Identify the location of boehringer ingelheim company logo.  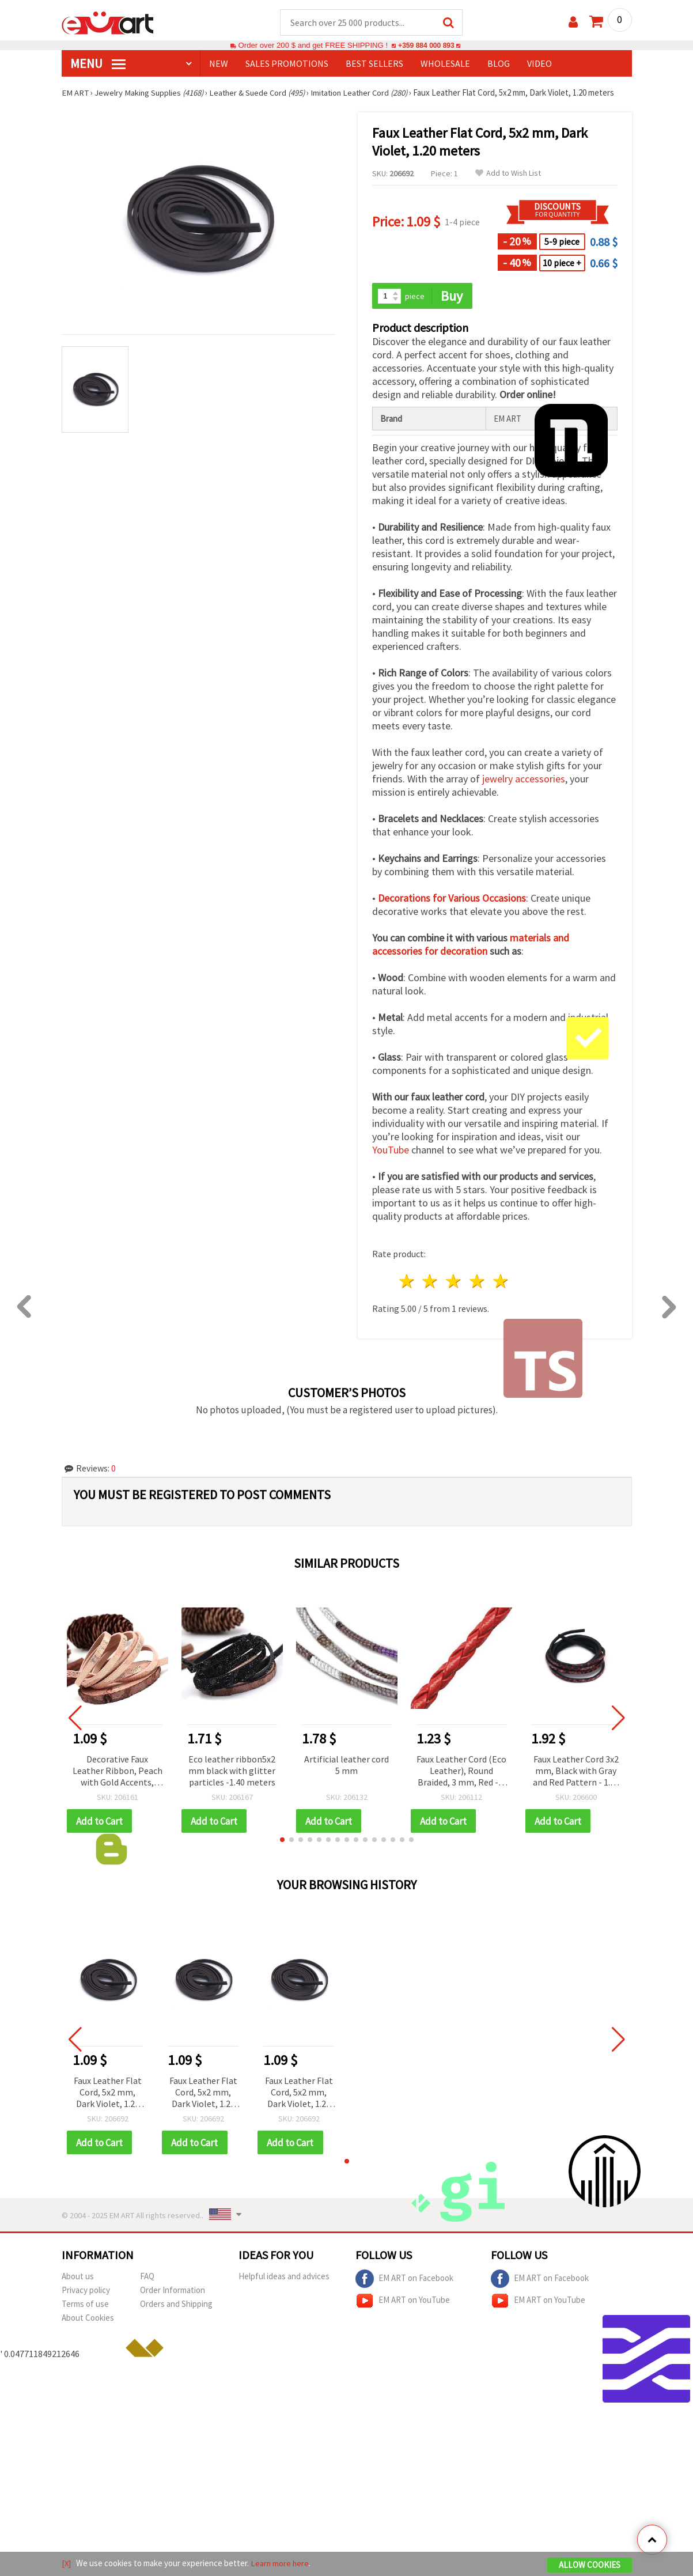
(604, 2171).